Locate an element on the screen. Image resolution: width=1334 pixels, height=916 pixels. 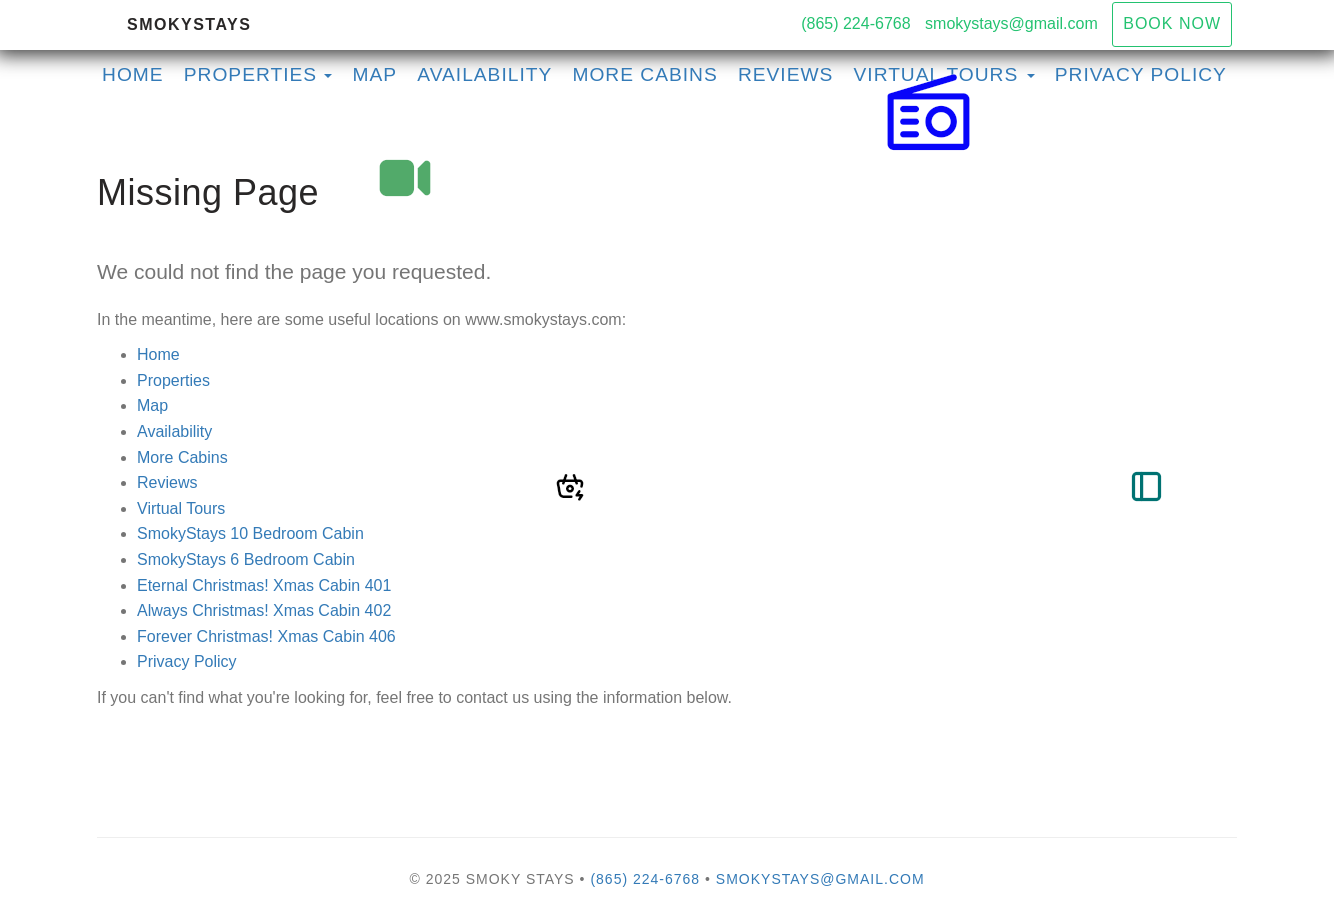
start a video call is located at coordinates (405, 178).